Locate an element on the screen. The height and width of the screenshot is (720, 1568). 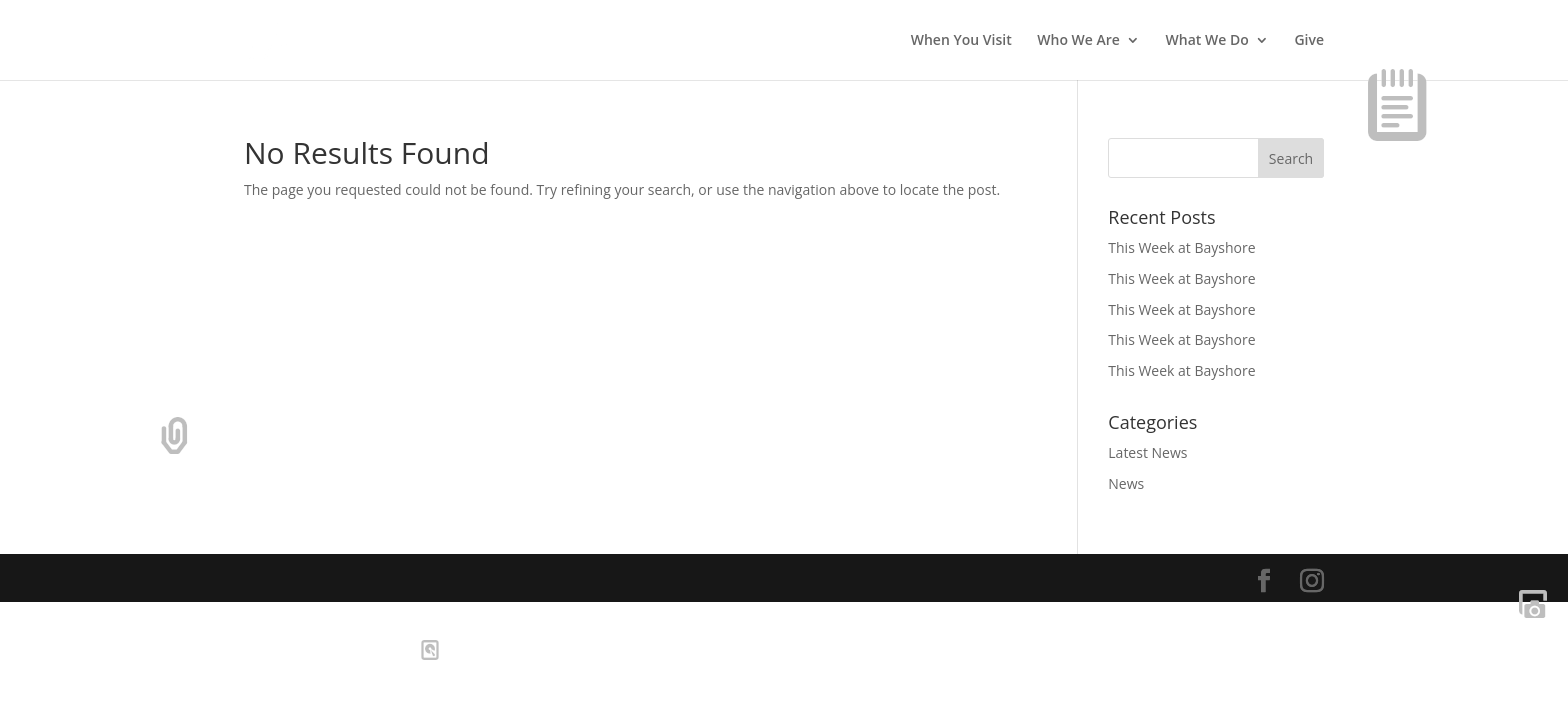
open text editor application is located at coordinates (1395, 105).